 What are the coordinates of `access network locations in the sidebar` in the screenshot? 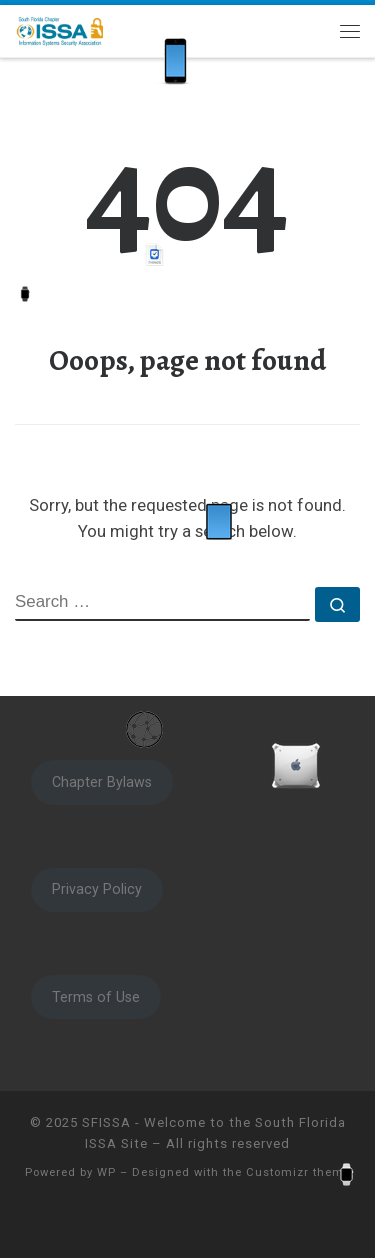 It's located at (144, 729).